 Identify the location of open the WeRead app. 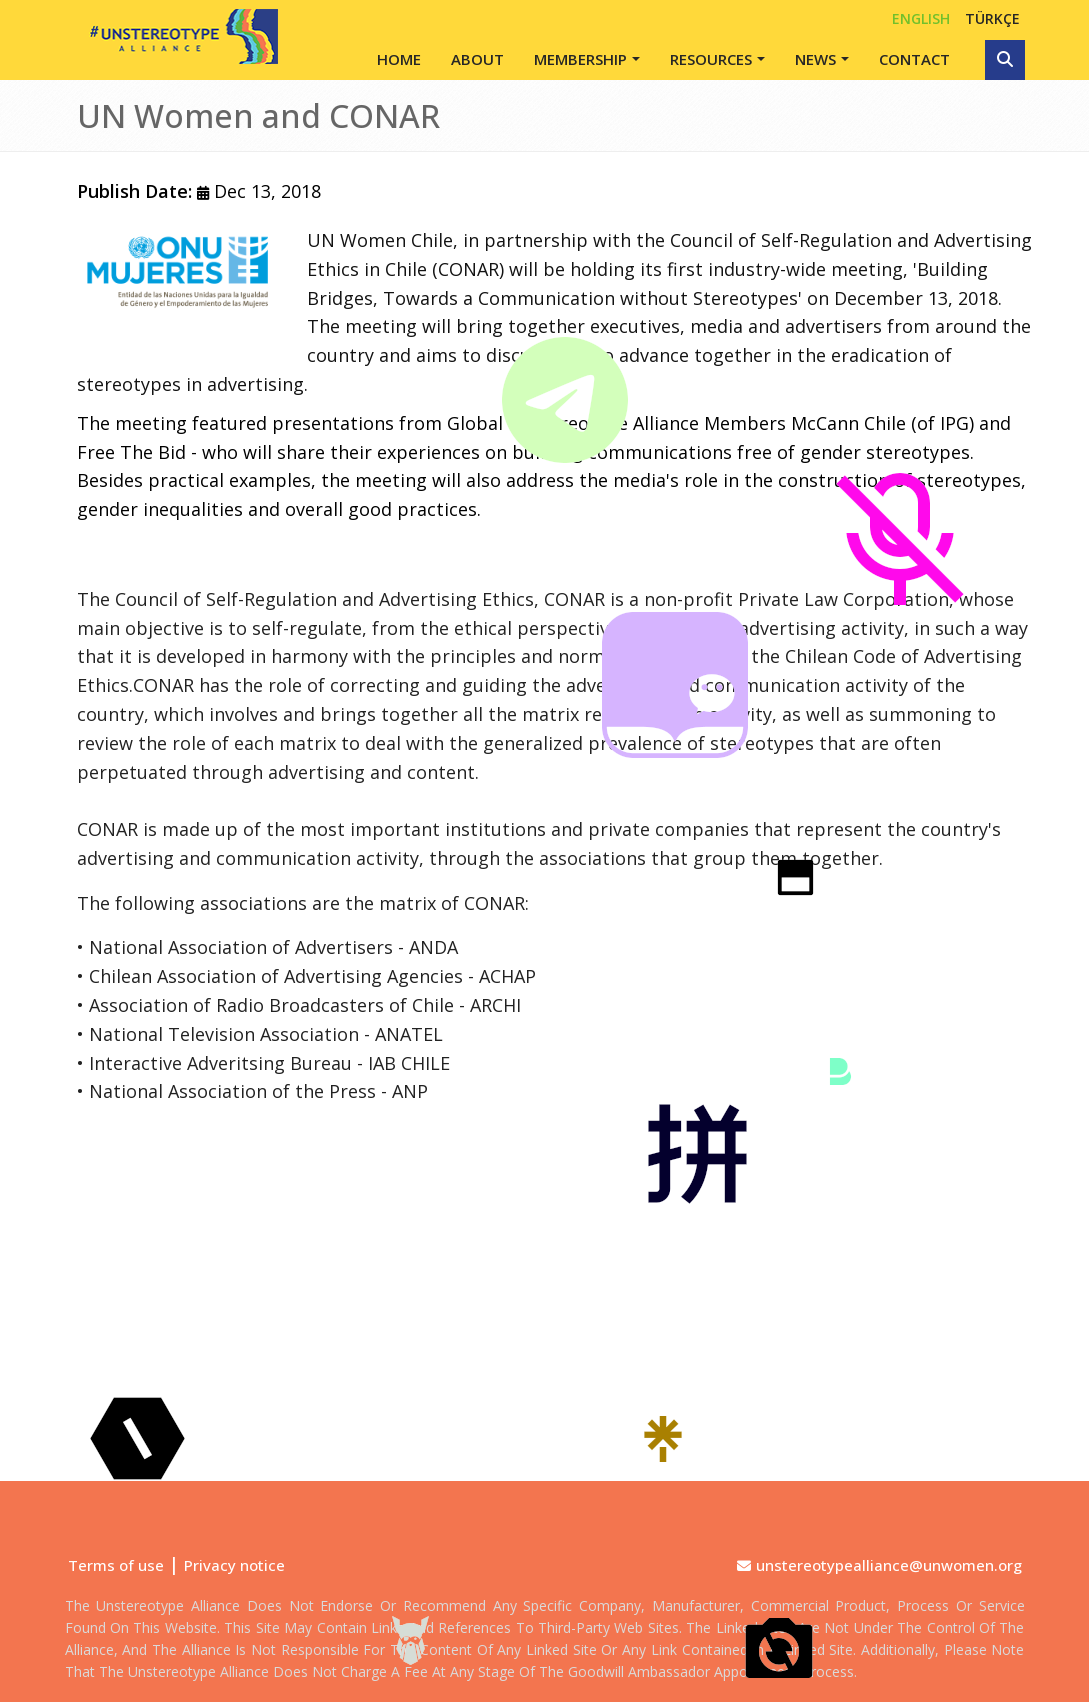
(675, 685).